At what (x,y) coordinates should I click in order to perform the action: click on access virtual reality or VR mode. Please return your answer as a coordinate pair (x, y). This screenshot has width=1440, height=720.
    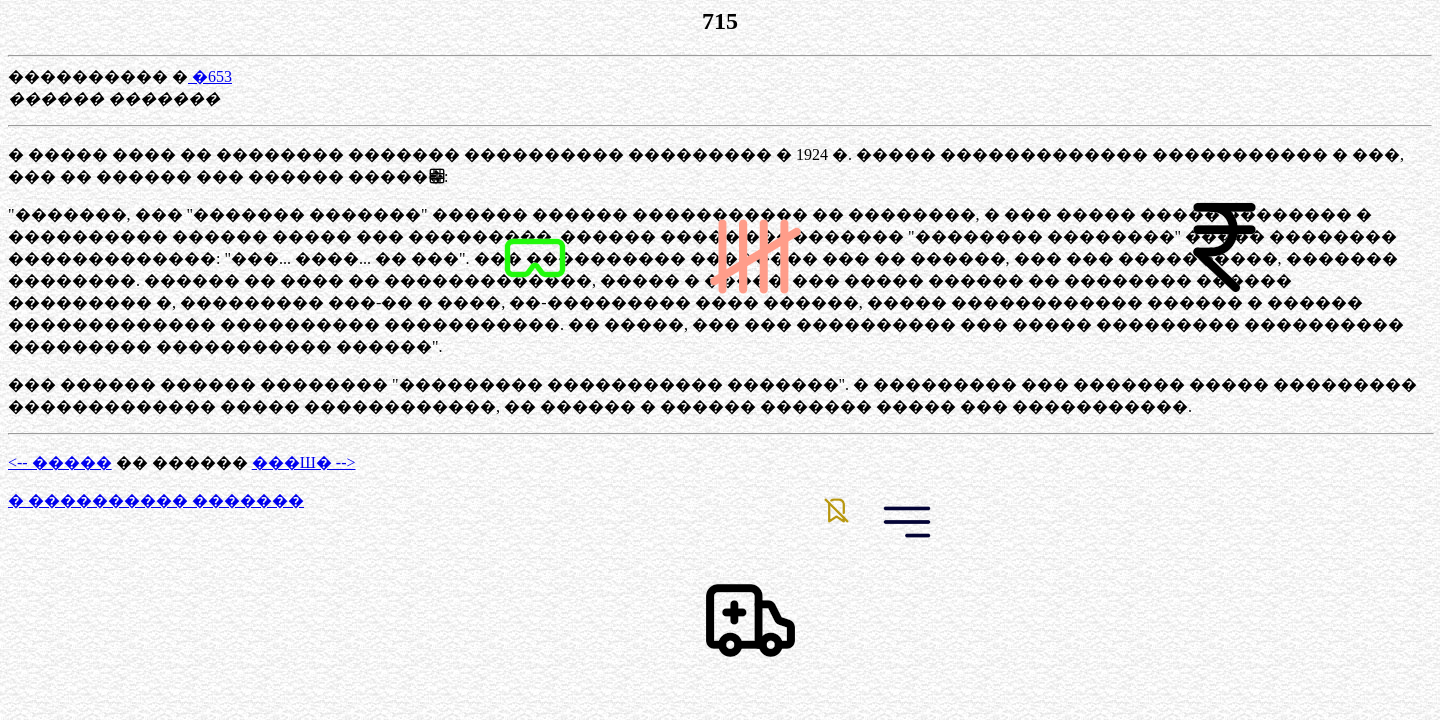
    Looking at the image, I should click on (535, 258).